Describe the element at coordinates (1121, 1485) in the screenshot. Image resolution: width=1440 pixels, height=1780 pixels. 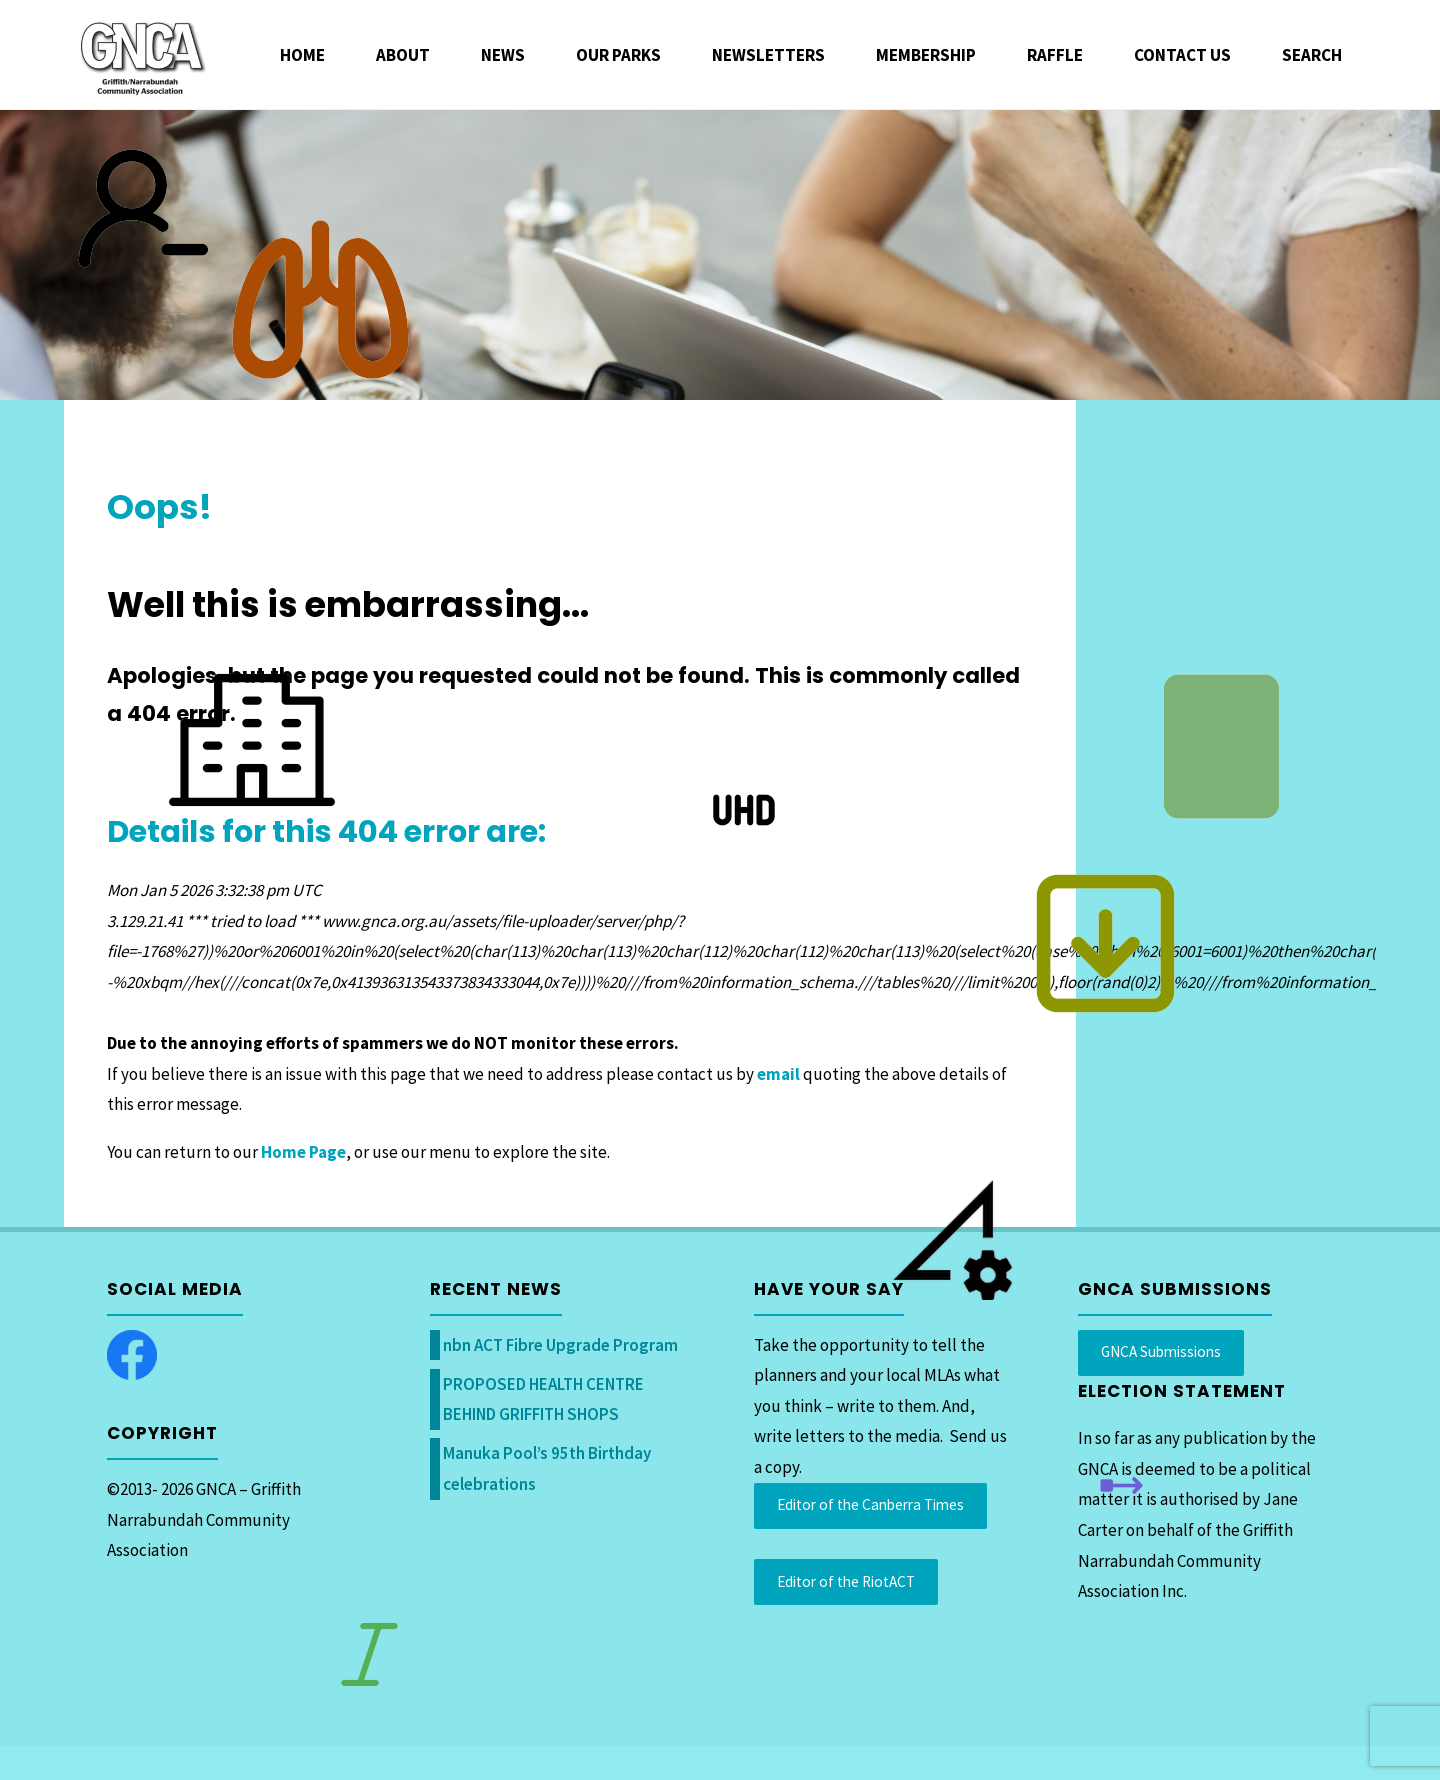
I see `move item to the right` at that location.